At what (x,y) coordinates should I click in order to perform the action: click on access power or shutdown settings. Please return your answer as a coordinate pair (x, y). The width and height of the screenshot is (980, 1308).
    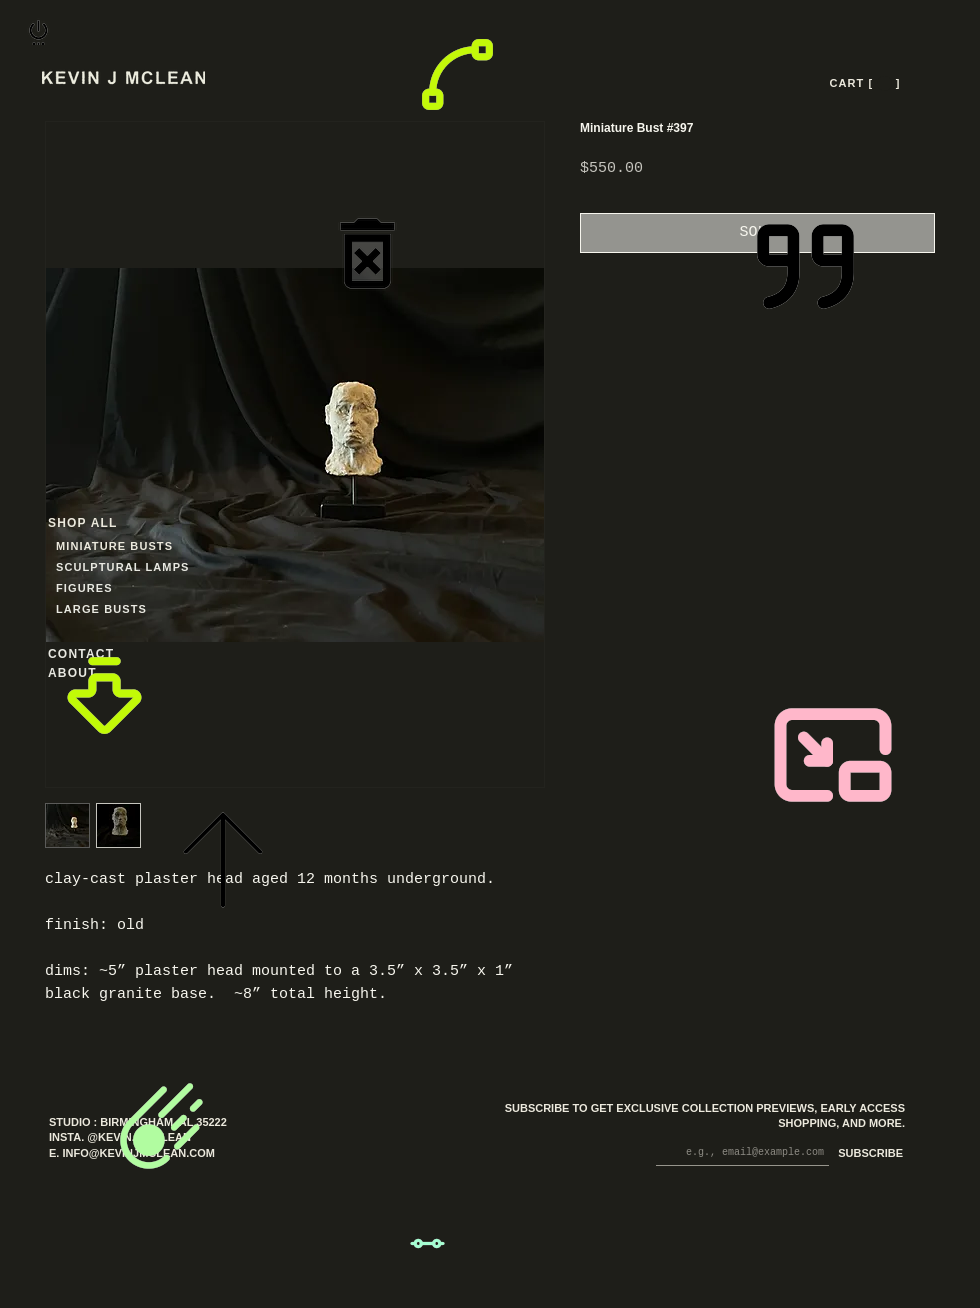
    Looking at the image, I should click on (38, 31).